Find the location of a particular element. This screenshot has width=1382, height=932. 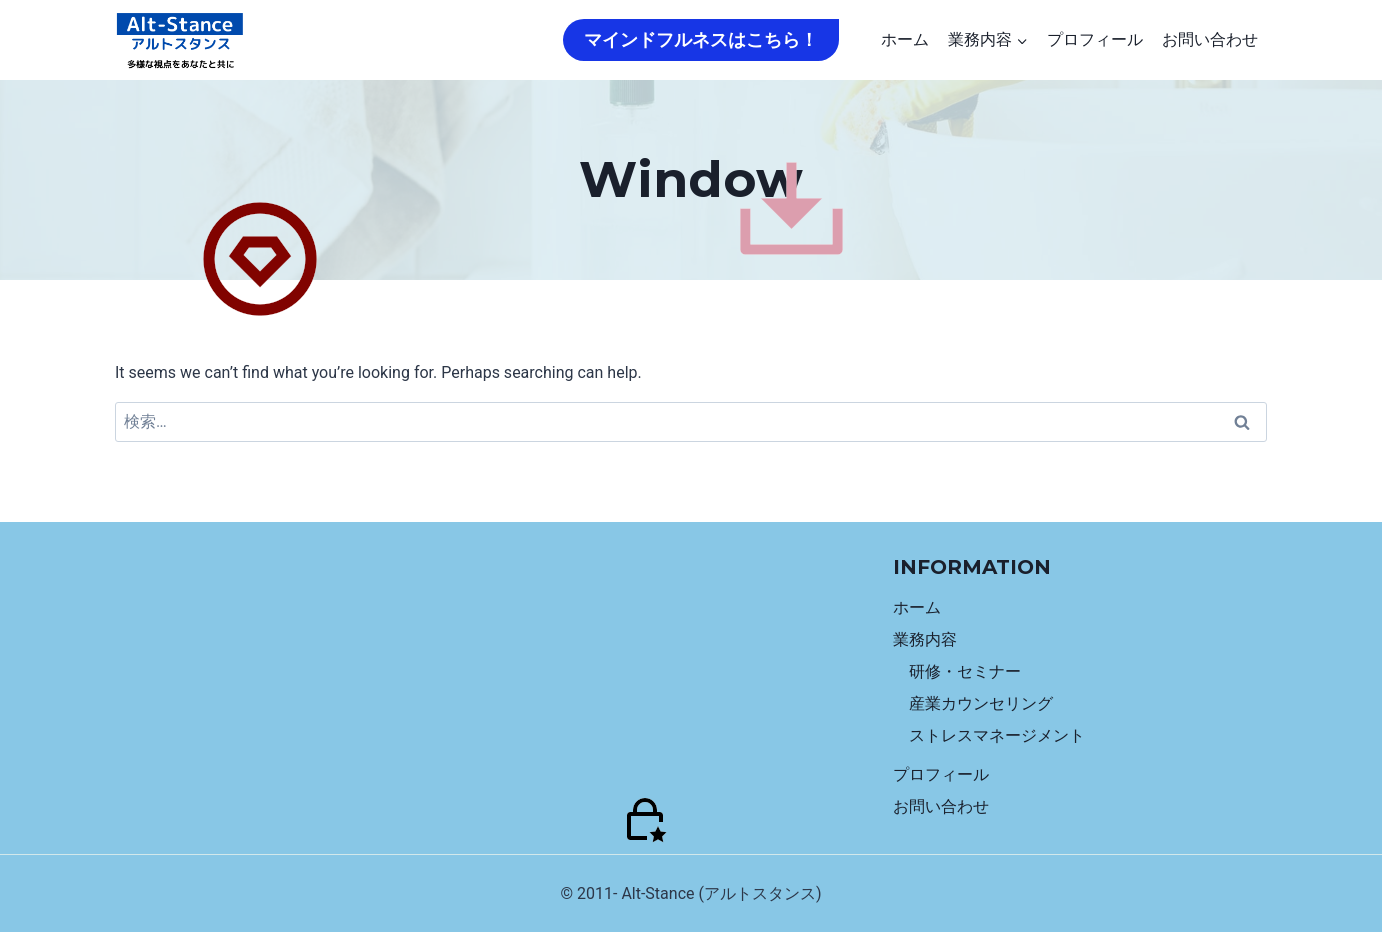

download a file to your device is located at coordinates (791, 208).